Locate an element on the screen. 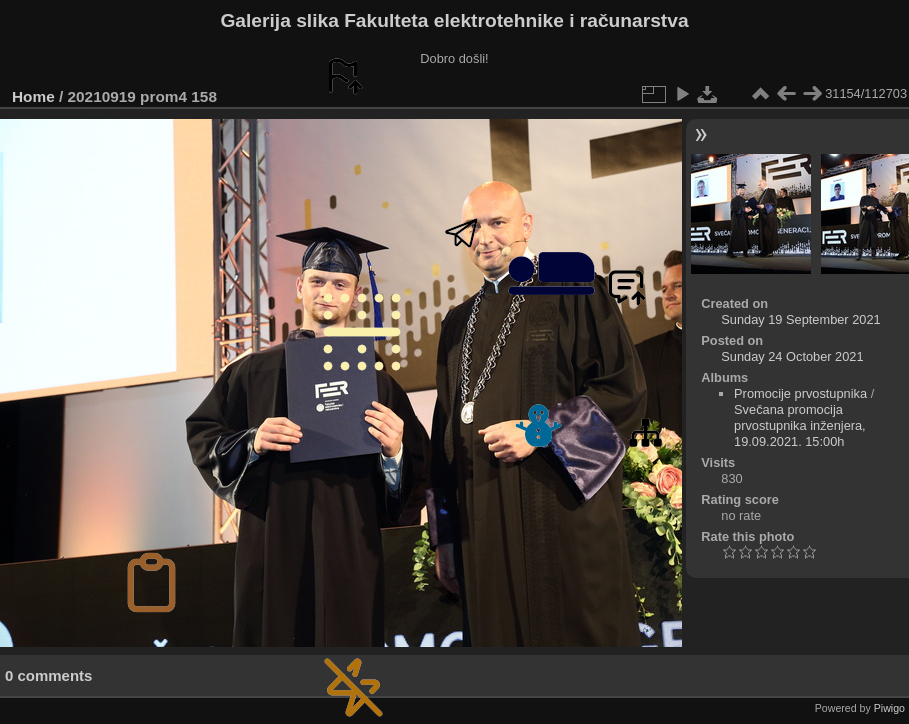 The width and height of the screenshot is (909, 724). view hotel or accommodation options is located at coordinates (551, 273).